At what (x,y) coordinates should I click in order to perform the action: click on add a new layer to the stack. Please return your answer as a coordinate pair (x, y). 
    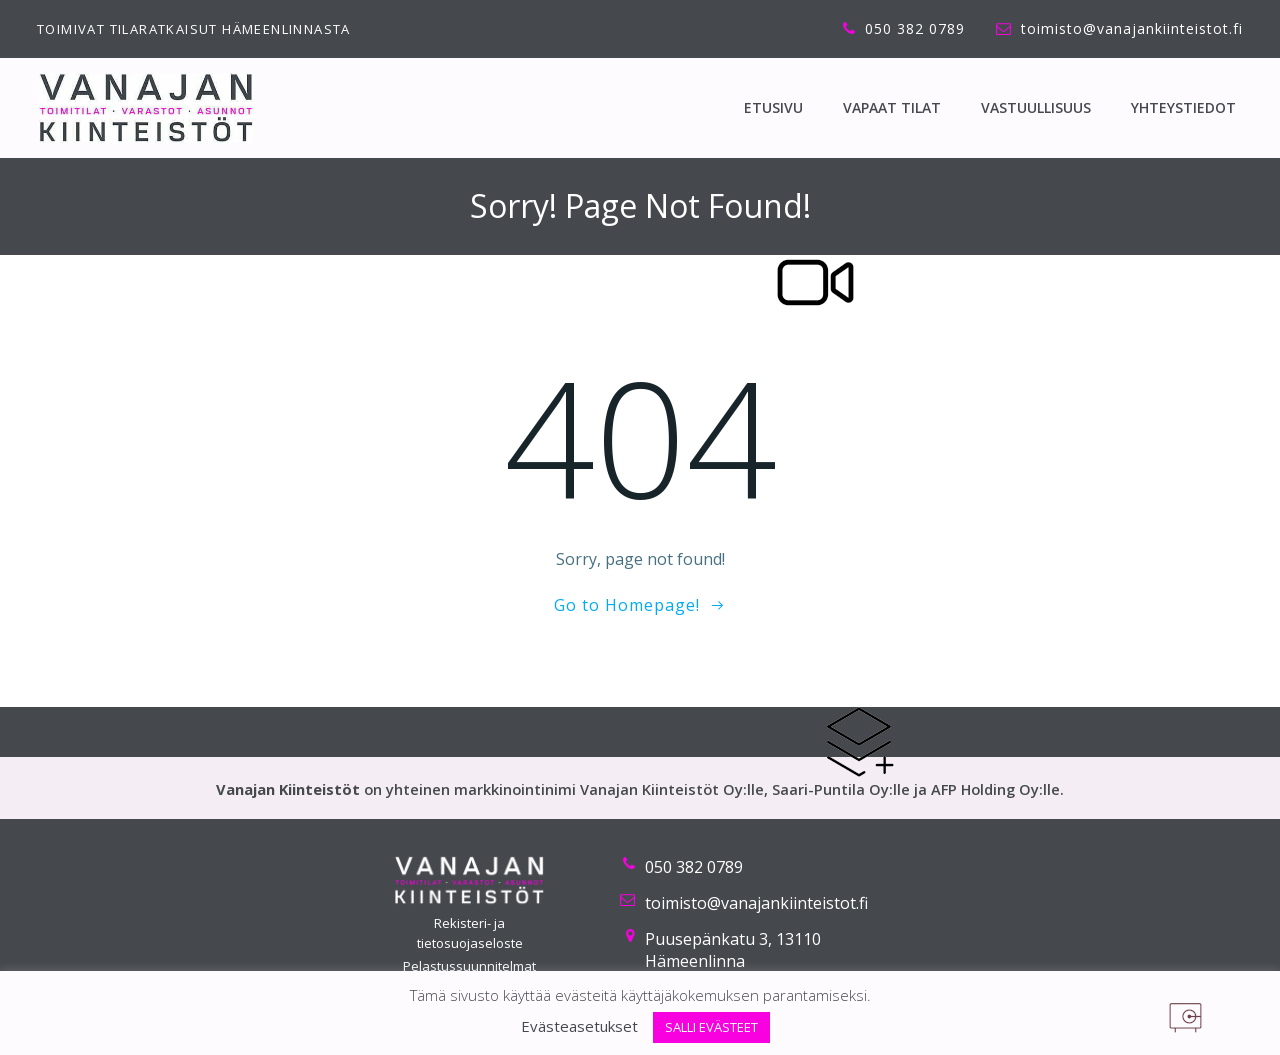
    Looking at the image, I should click on (859, 742).